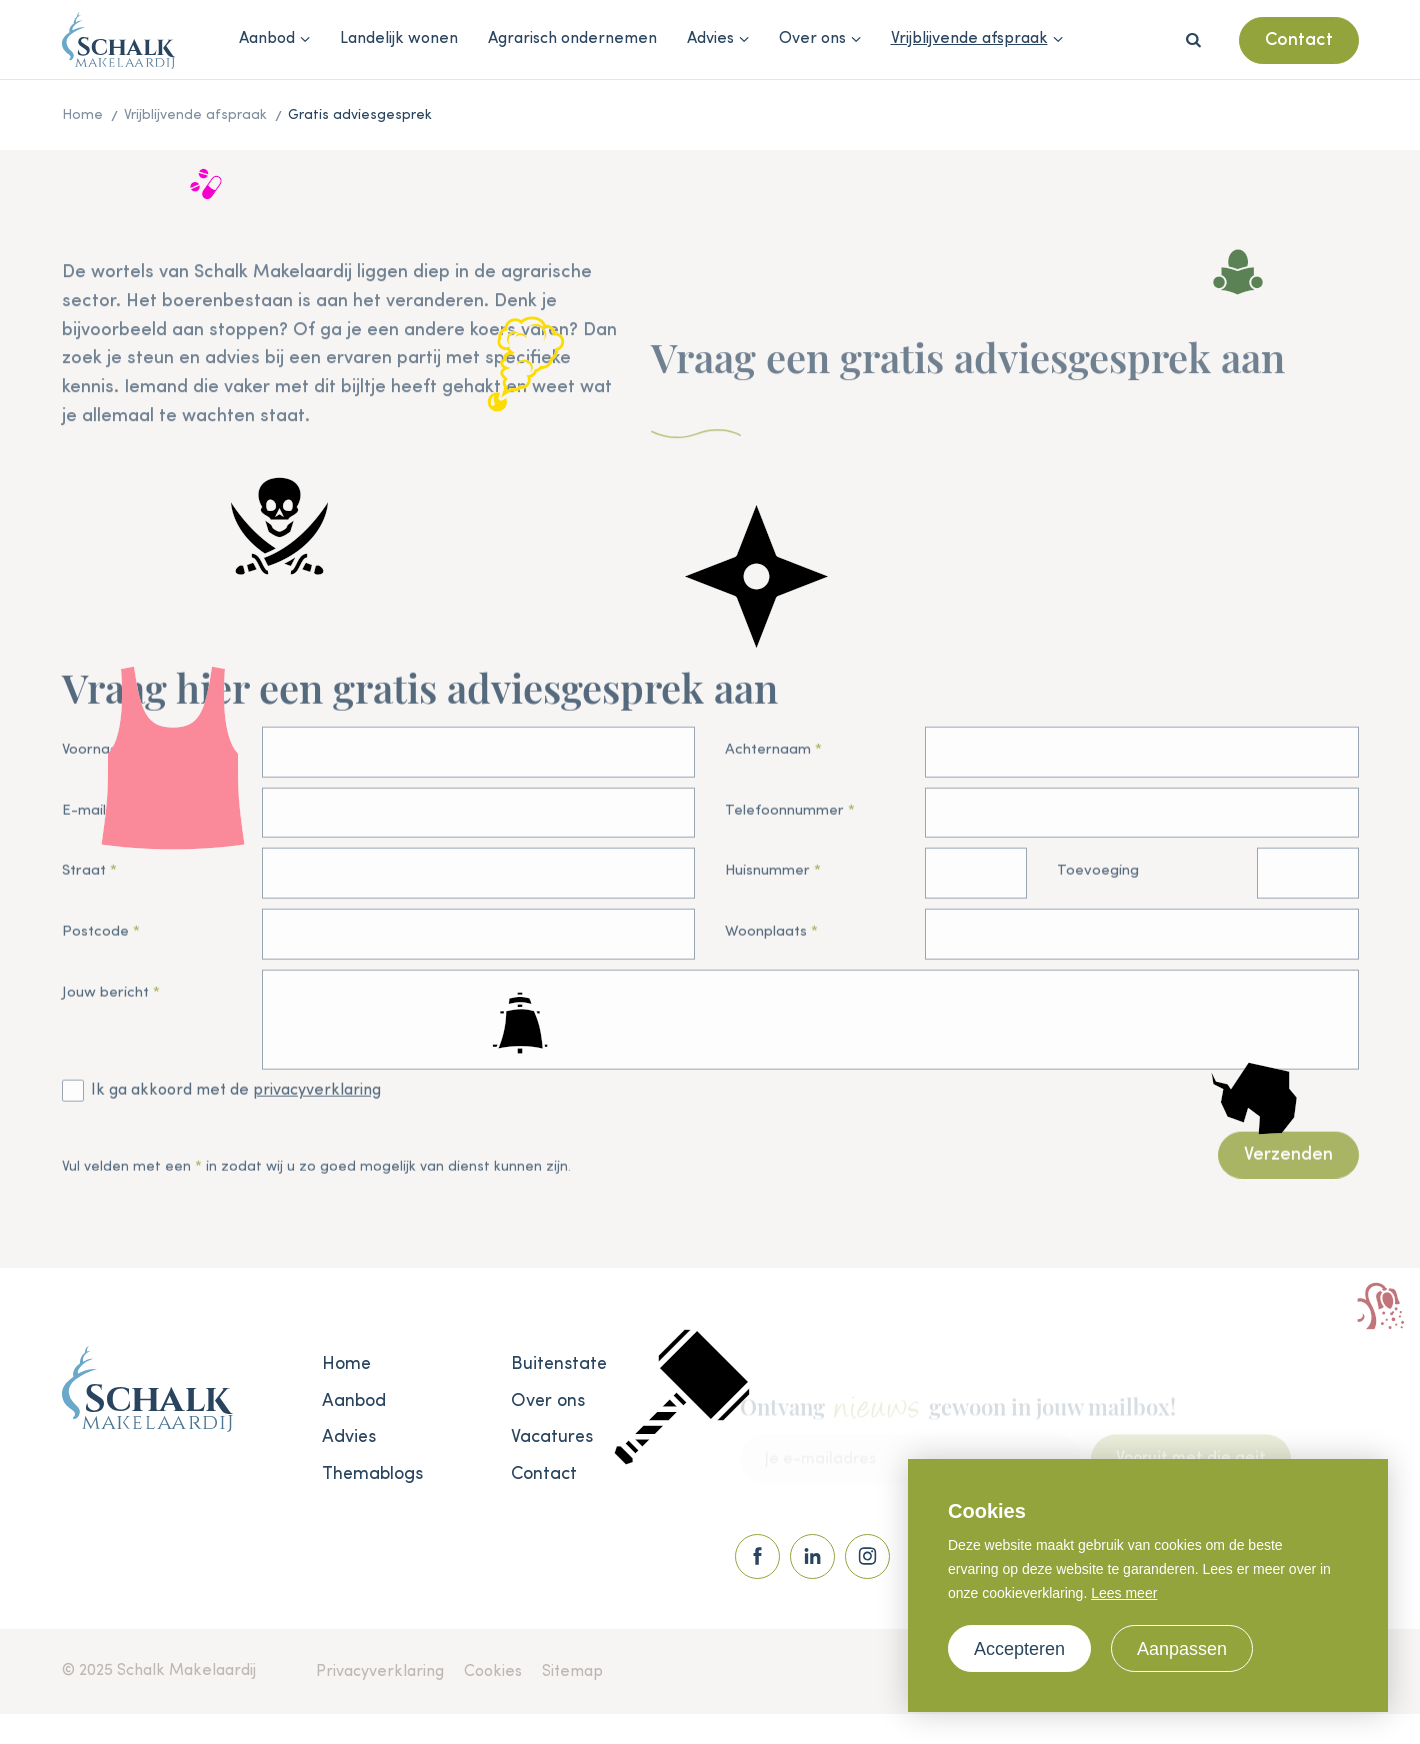 The height and width of the screenshot is (1744, 1420). What do you see at coordinates (206, 184) in the screenshot?
I see `view medications or prescriptions` at bounding box center [206, 184].